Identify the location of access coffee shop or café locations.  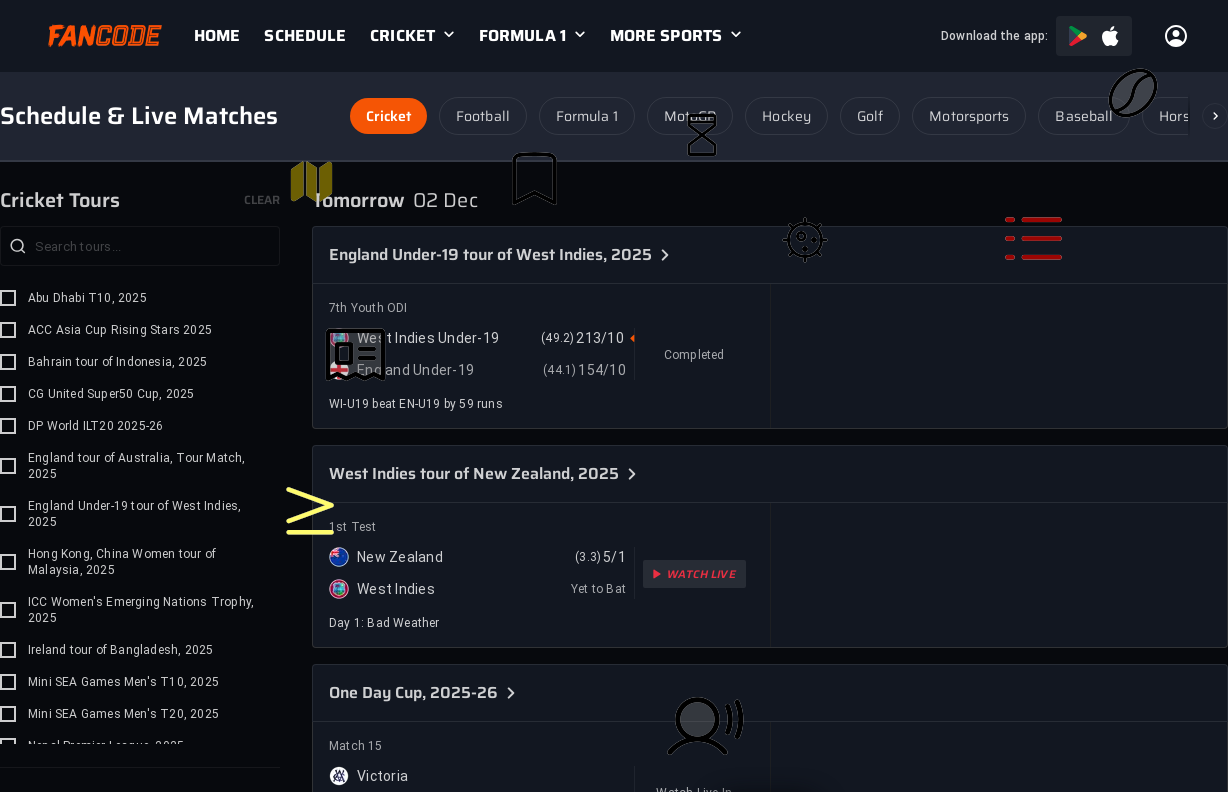
(1133, 93).